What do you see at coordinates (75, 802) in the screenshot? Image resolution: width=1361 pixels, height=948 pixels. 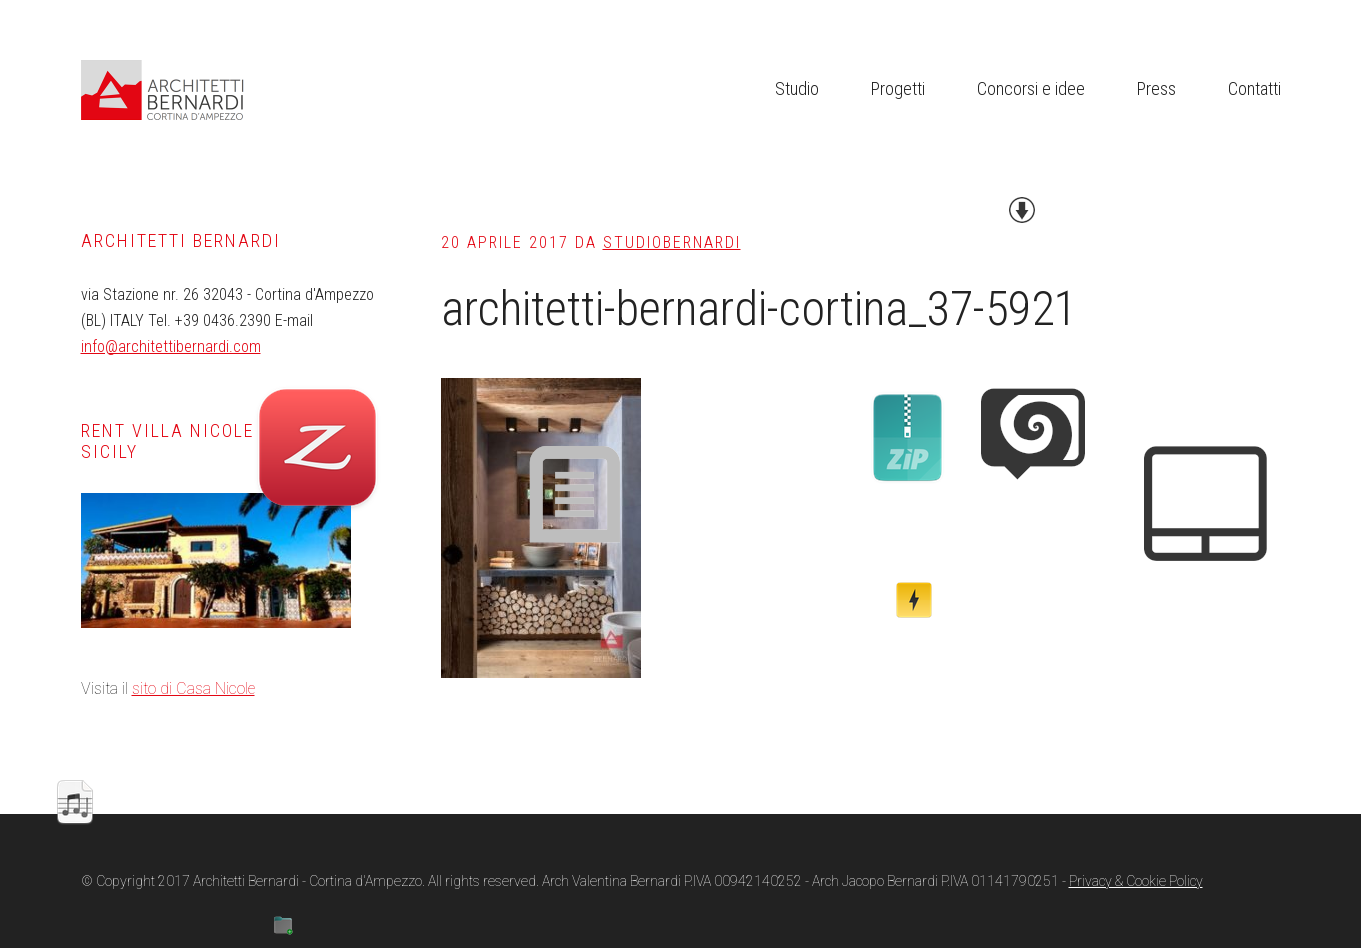 I see `an iMelody audio file` at bounding box center [75, 802].